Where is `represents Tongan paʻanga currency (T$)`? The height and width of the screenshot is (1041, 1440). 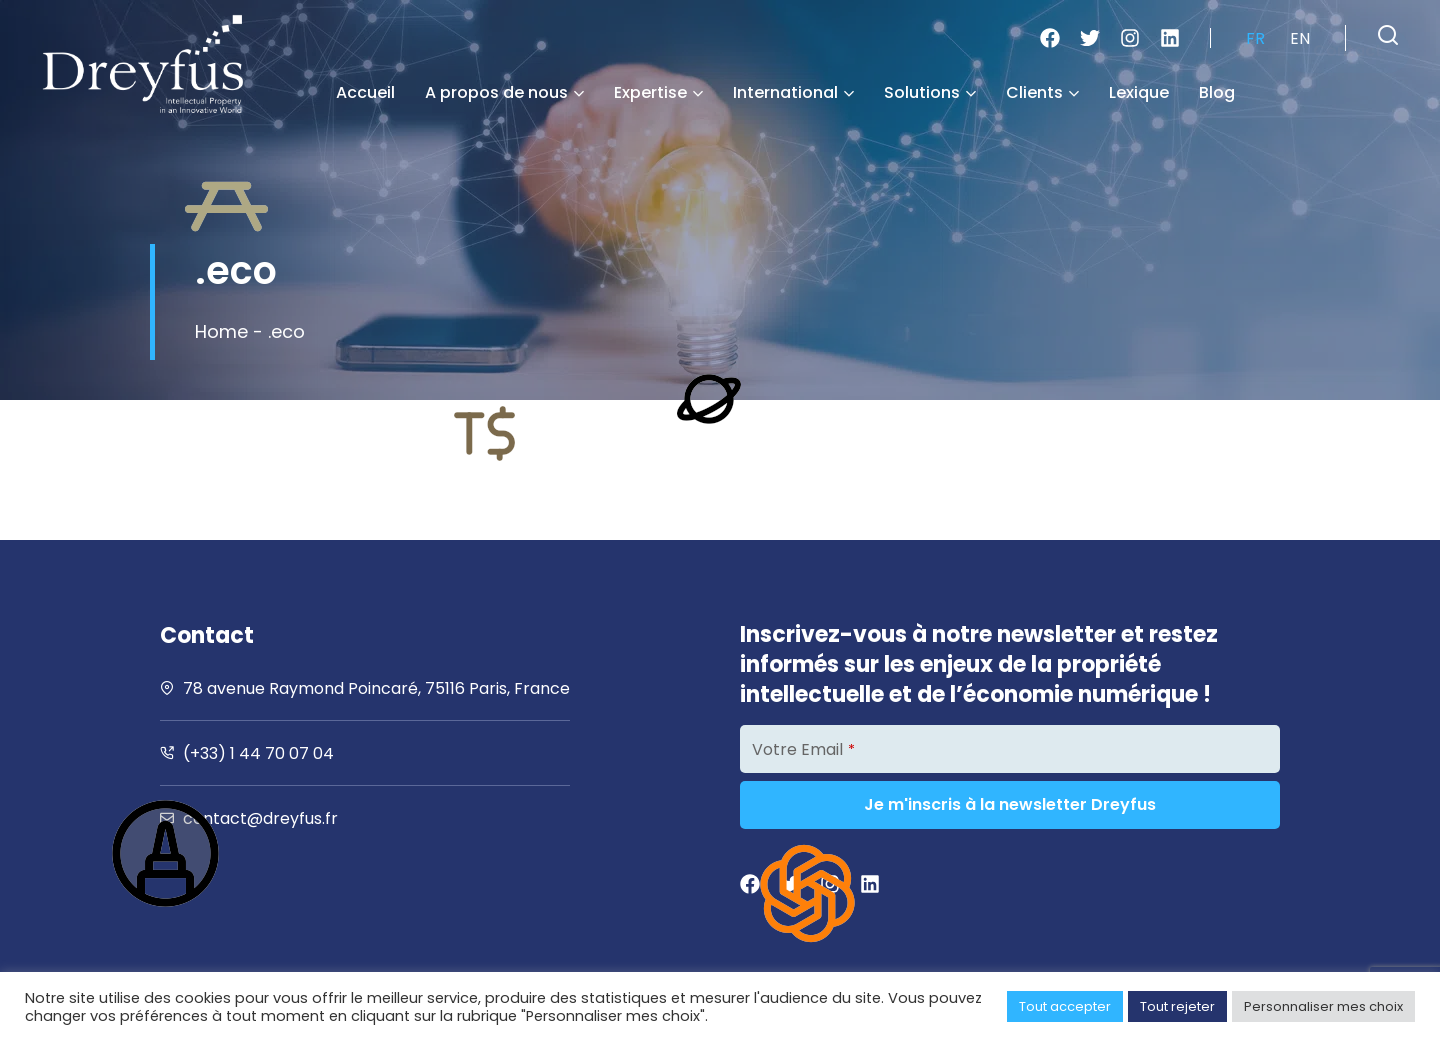 represents Tongan paʻanga currency (T$) is located at coordinates (484, 433).